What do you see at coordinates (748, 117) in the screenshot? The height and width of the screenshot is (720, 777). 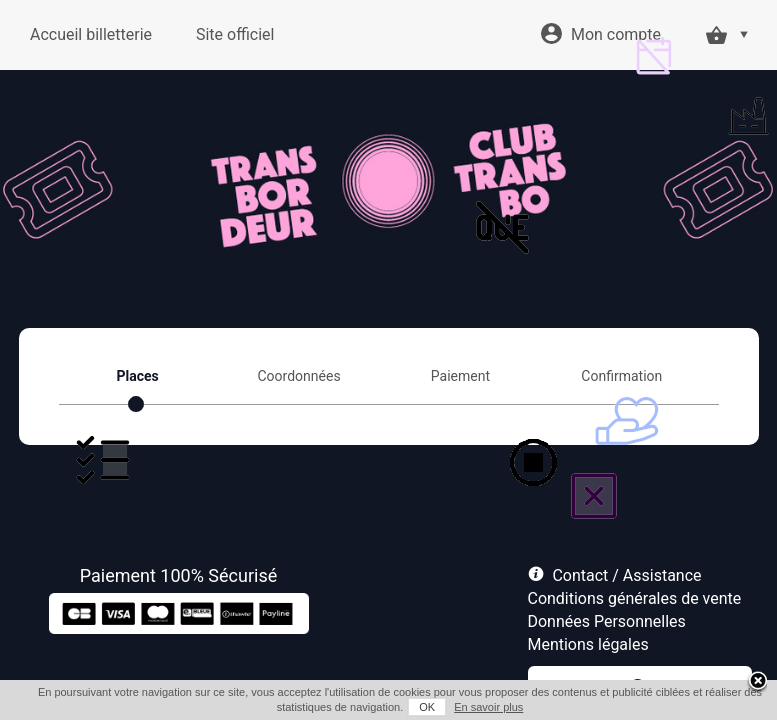 I see `view manufacturing or production facilities` at bounding box center [748, 117].